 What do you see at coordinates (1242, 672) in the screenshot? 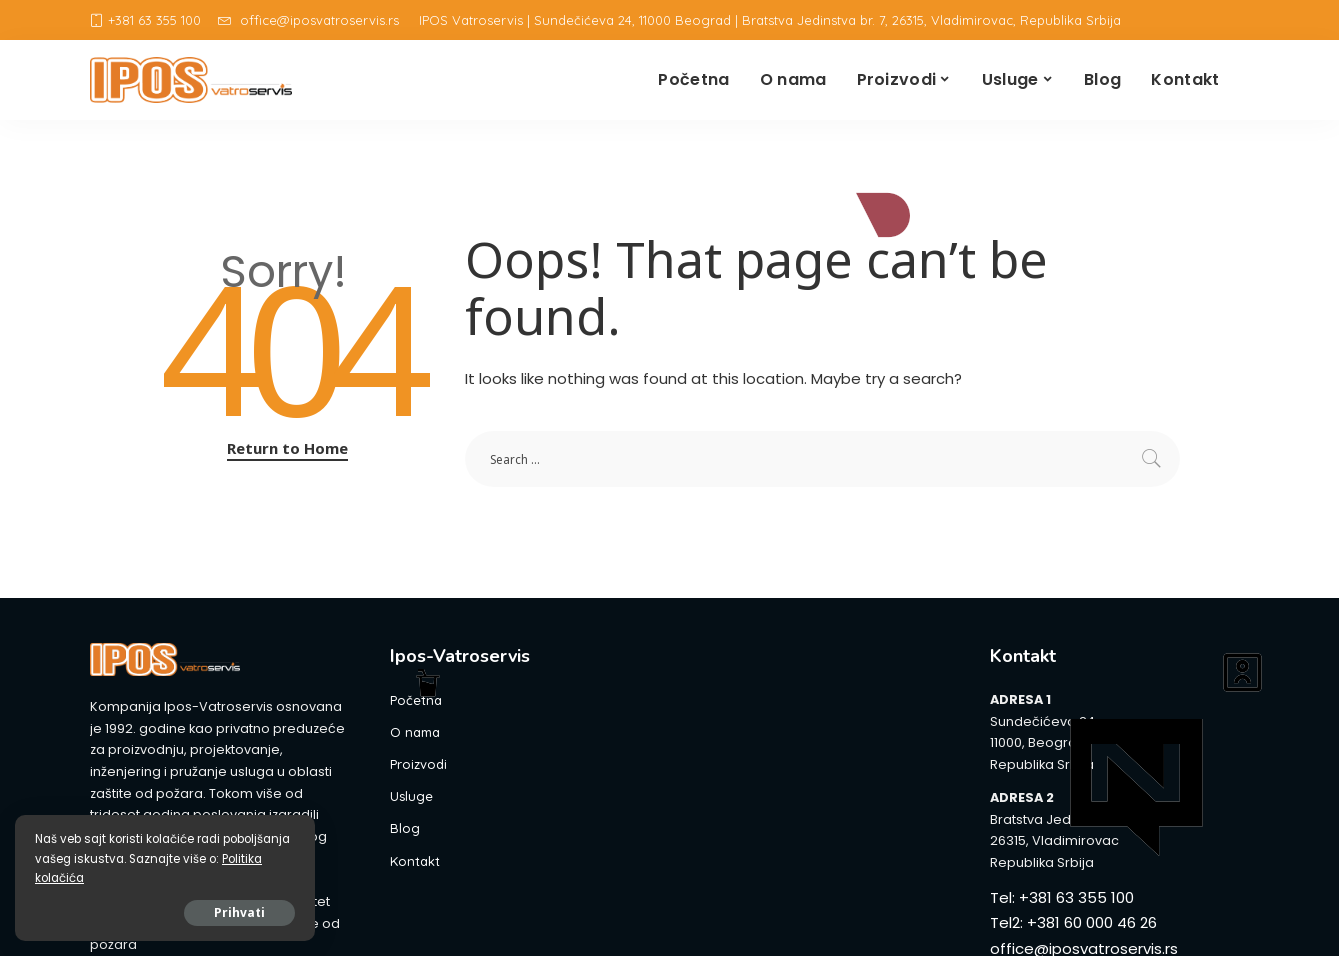
I see `view account profile` at bounding box center [1242, 672].